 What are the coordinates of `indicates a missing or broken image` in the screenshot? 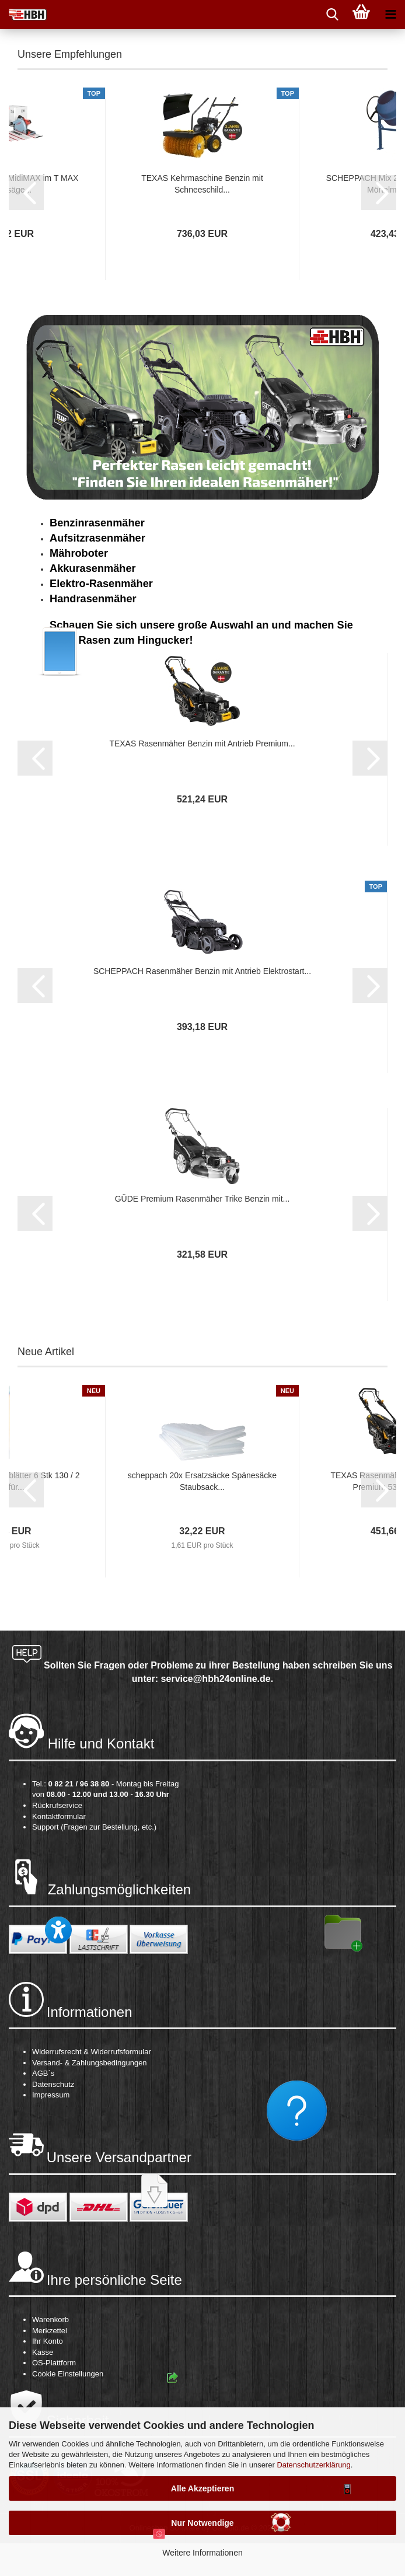 It's located at (159, 2533).